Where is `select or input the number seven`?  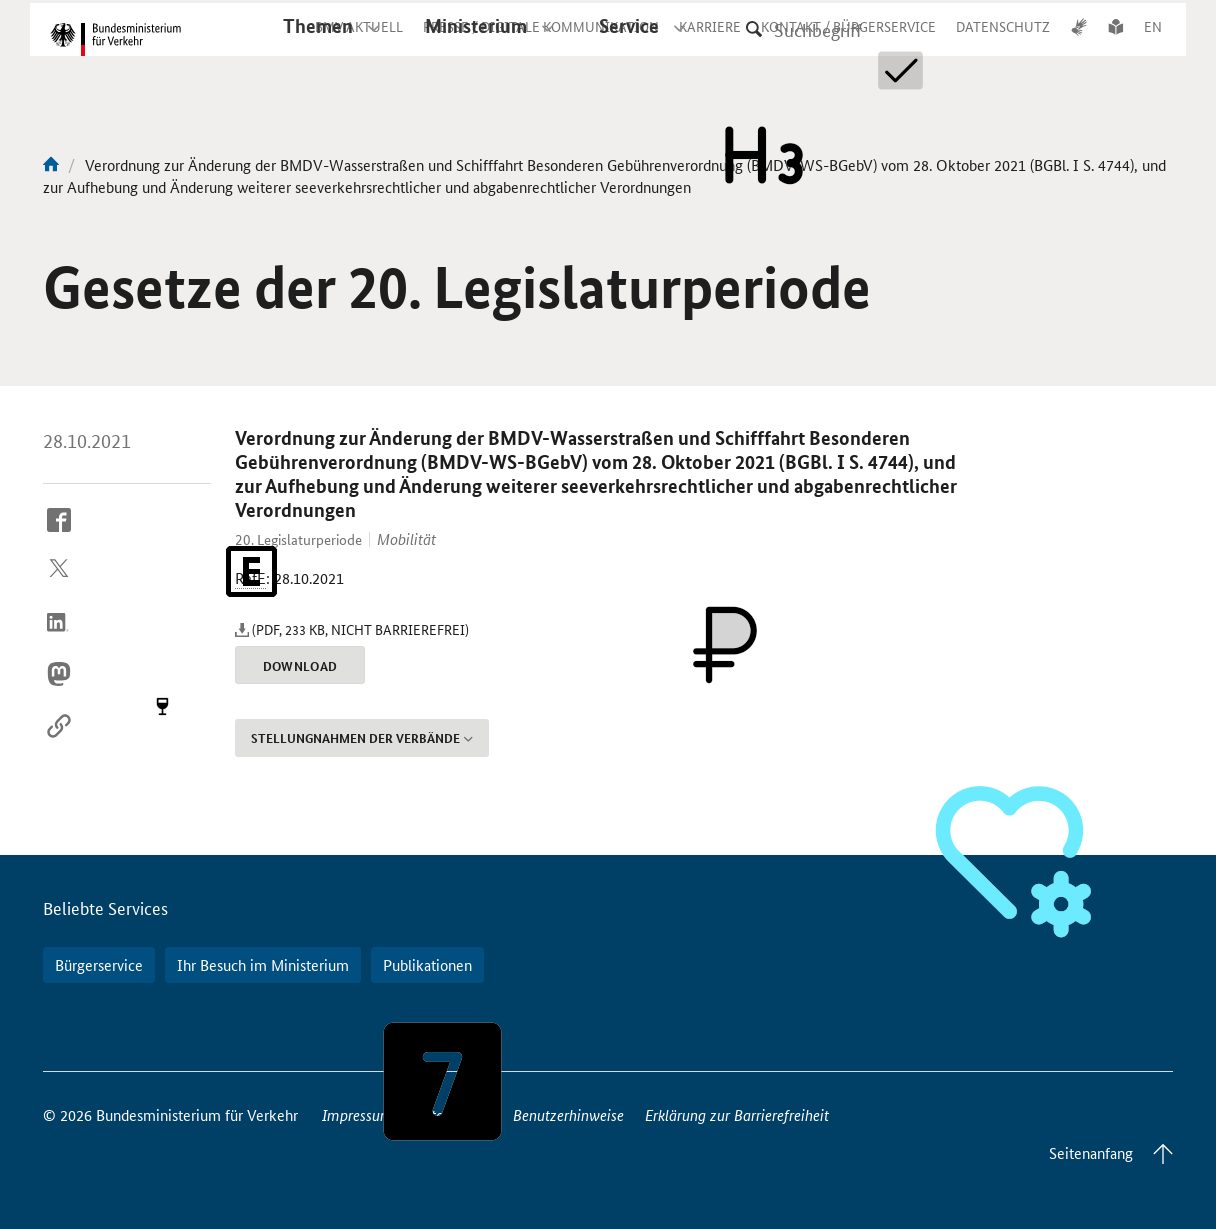 select or input the number seven is located at coordinates (442, 1081).